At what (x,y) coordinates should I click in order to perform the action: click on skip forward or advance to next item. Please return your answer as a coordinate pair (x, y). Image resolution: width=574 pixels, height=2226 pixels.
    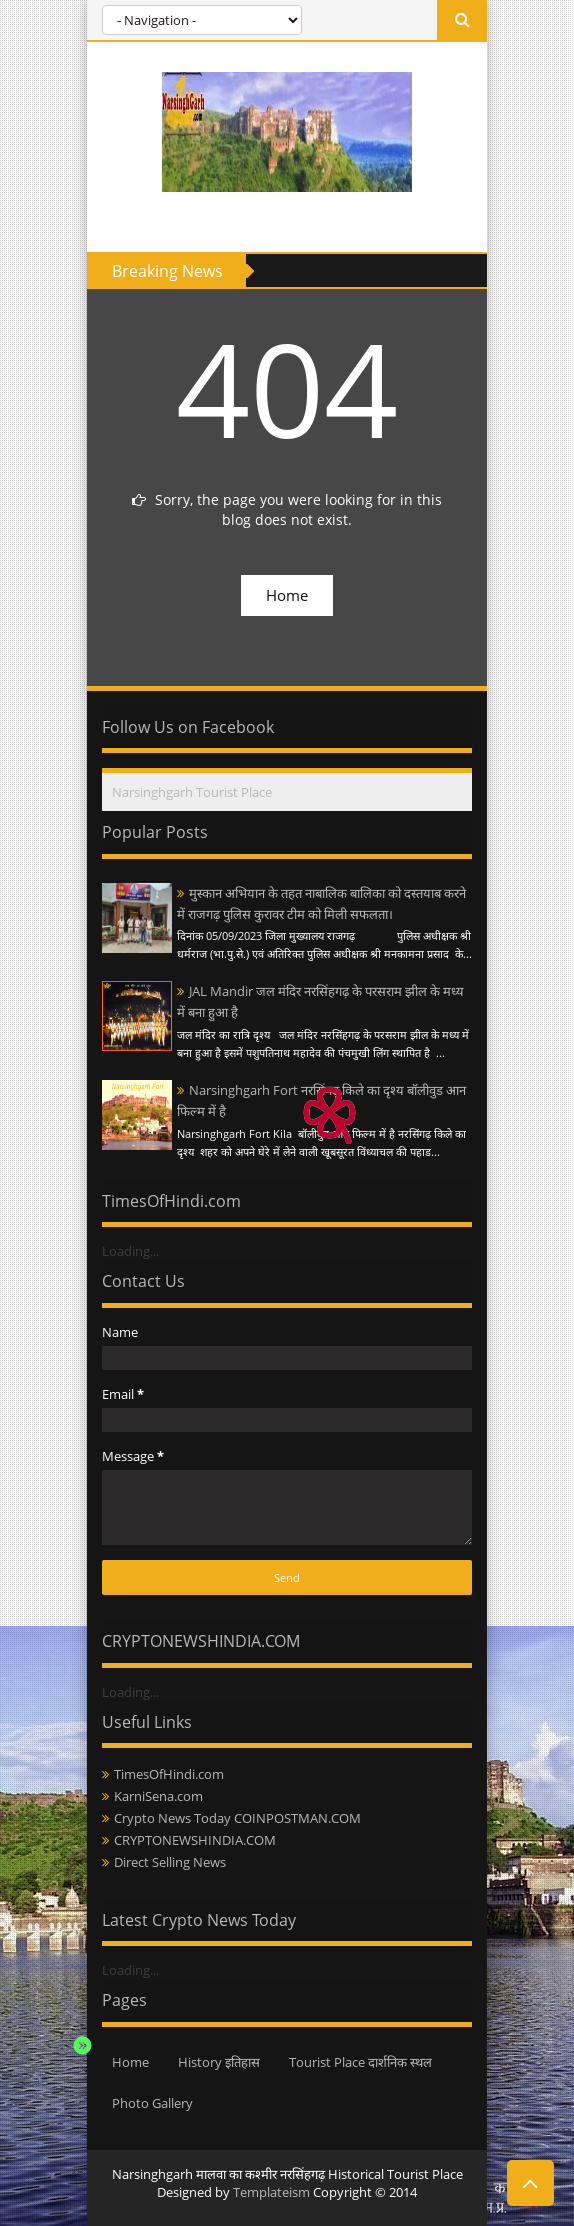
    Looking at the image, I should click on (82, 2045).